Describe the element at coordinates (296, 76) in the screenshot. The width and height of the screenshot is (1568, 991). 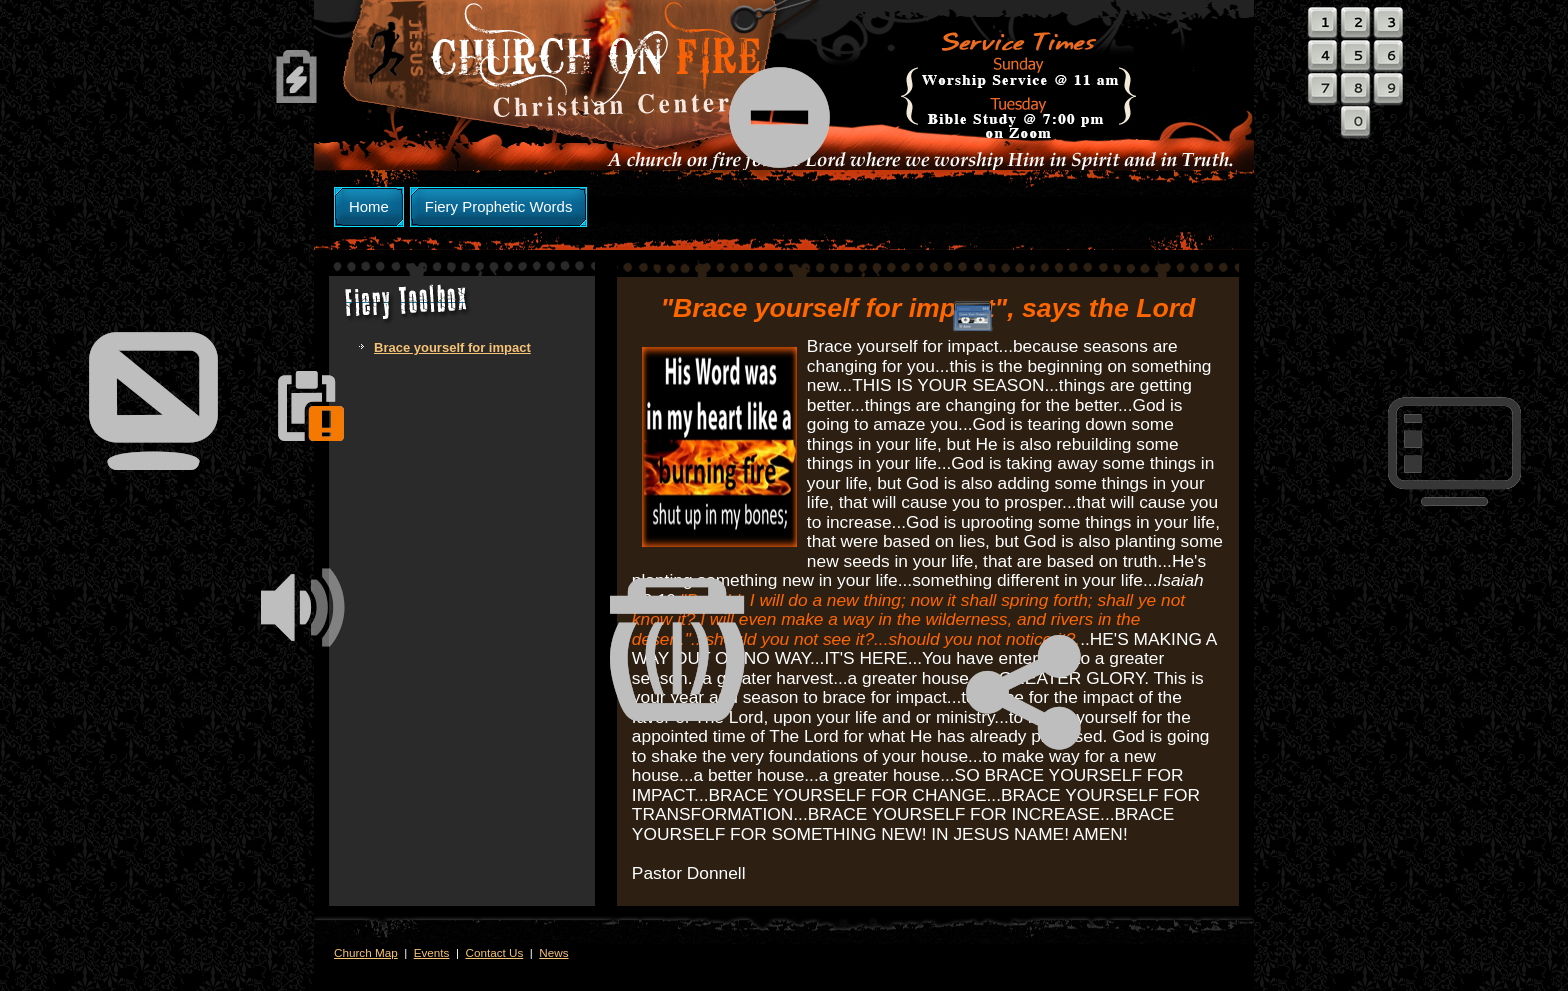
I see `indicates device is connected to power` at that location.